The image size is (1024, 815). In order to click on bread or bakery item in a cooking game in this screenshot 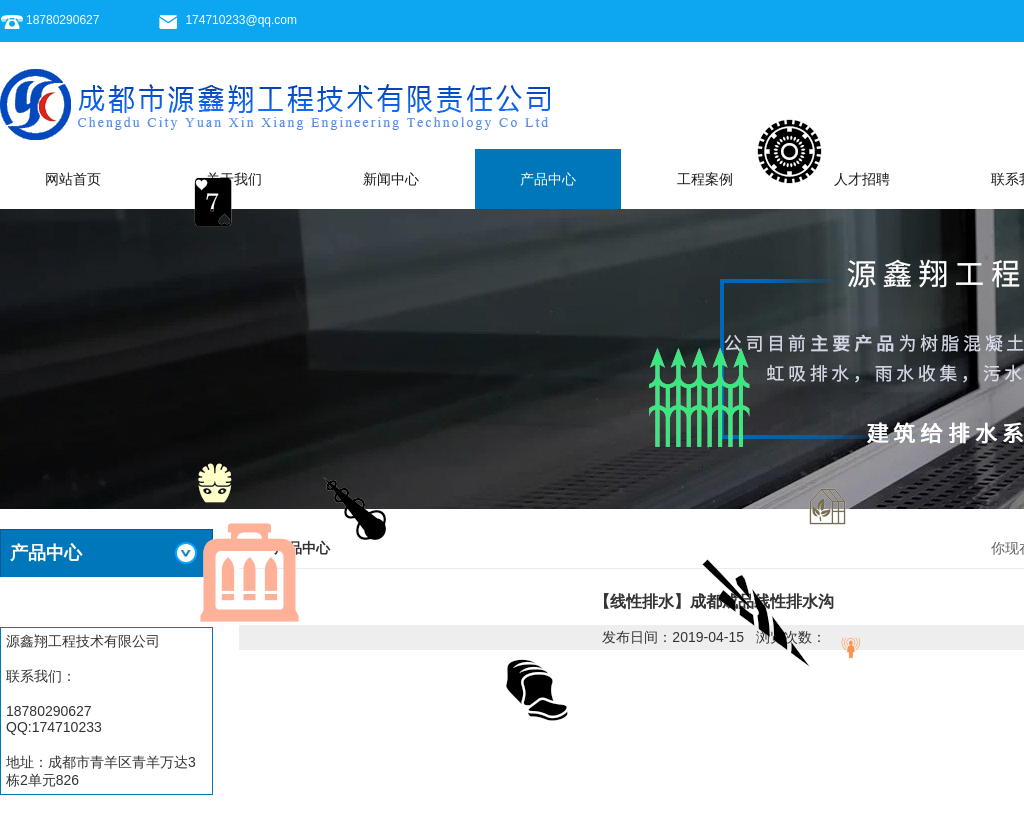, I will do `click(536, 690)`.